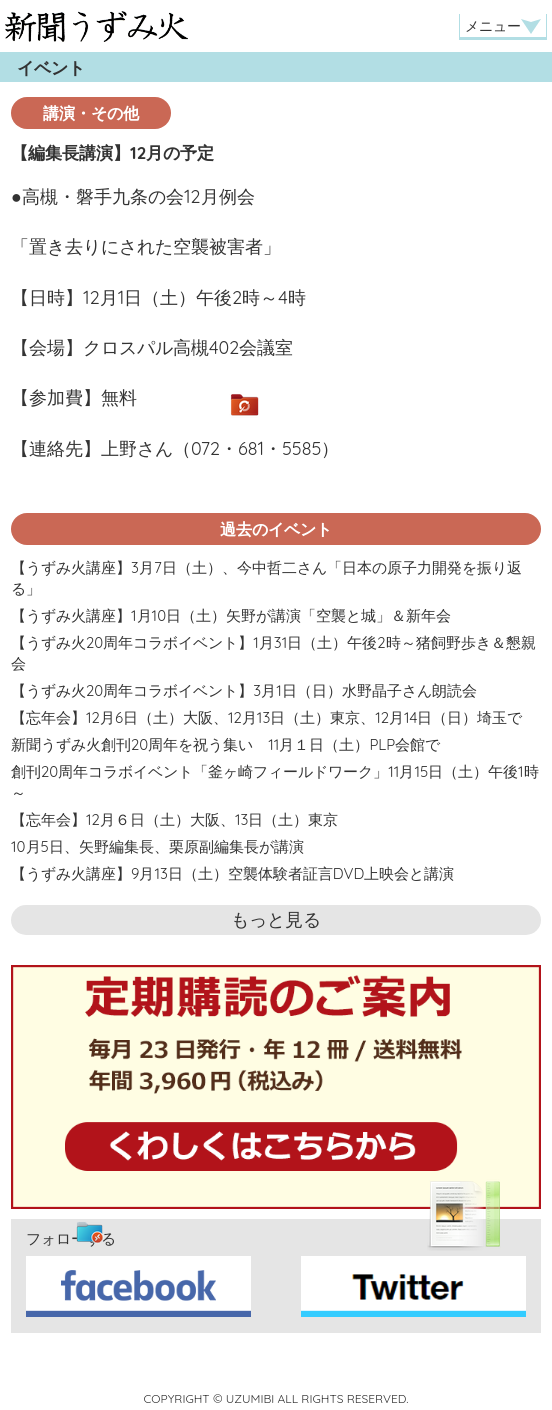 The height and width of the screenshot is (1410, 552). I want to click on open amd storemi application folder, so click(244, 405).